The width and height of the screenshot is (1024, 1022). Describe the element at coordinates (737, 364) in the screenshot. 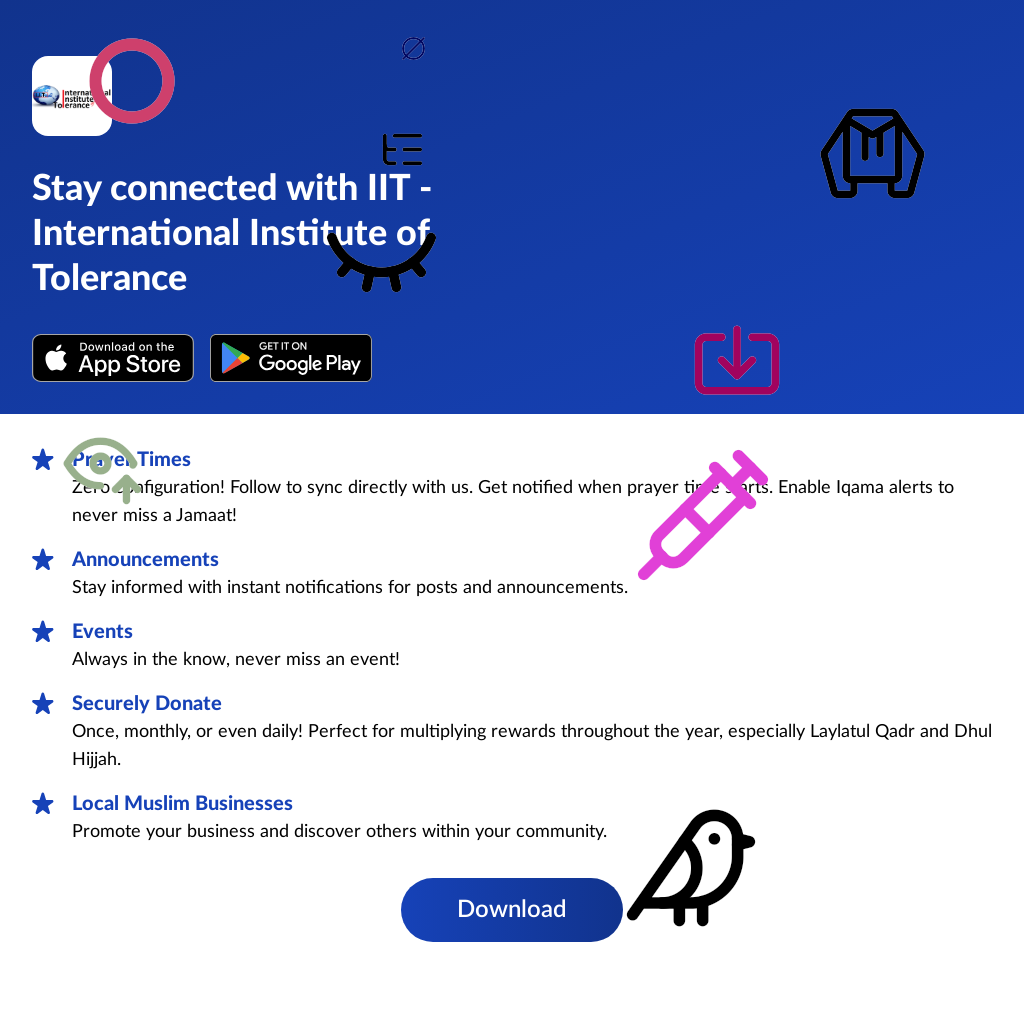

I see `import a file or data into the app` at that location.